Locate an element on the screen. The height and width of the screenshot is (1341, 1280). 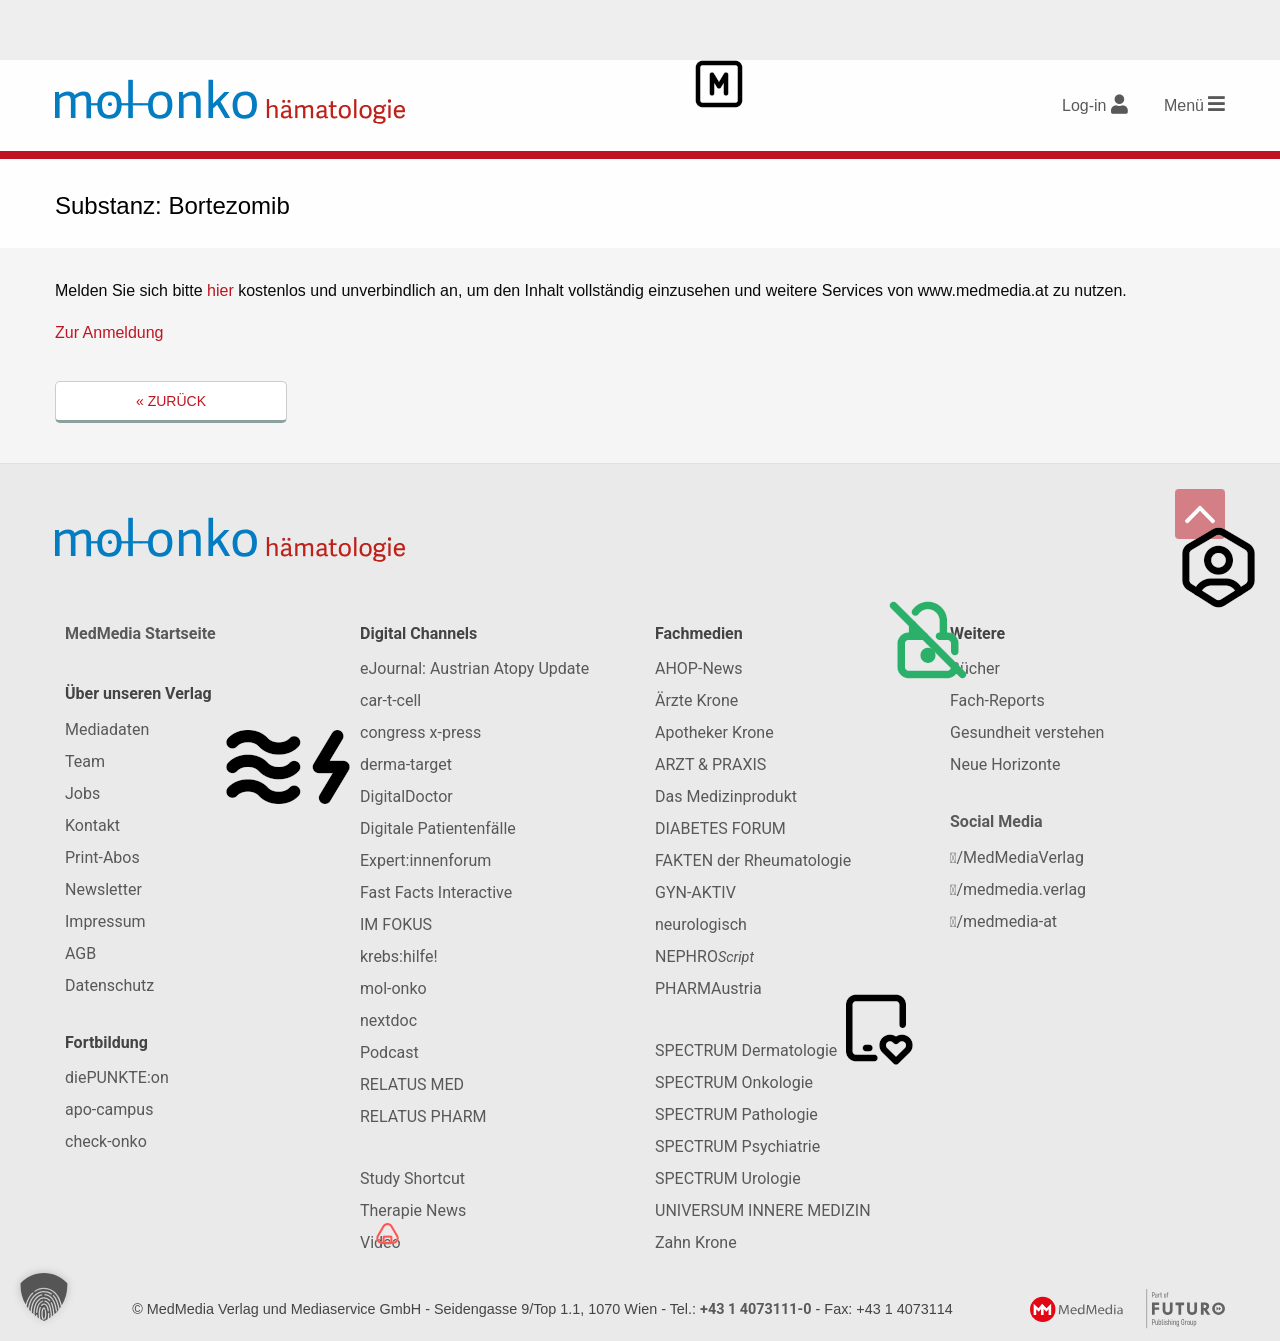
view user profile is located at coordinates (1218, 567).